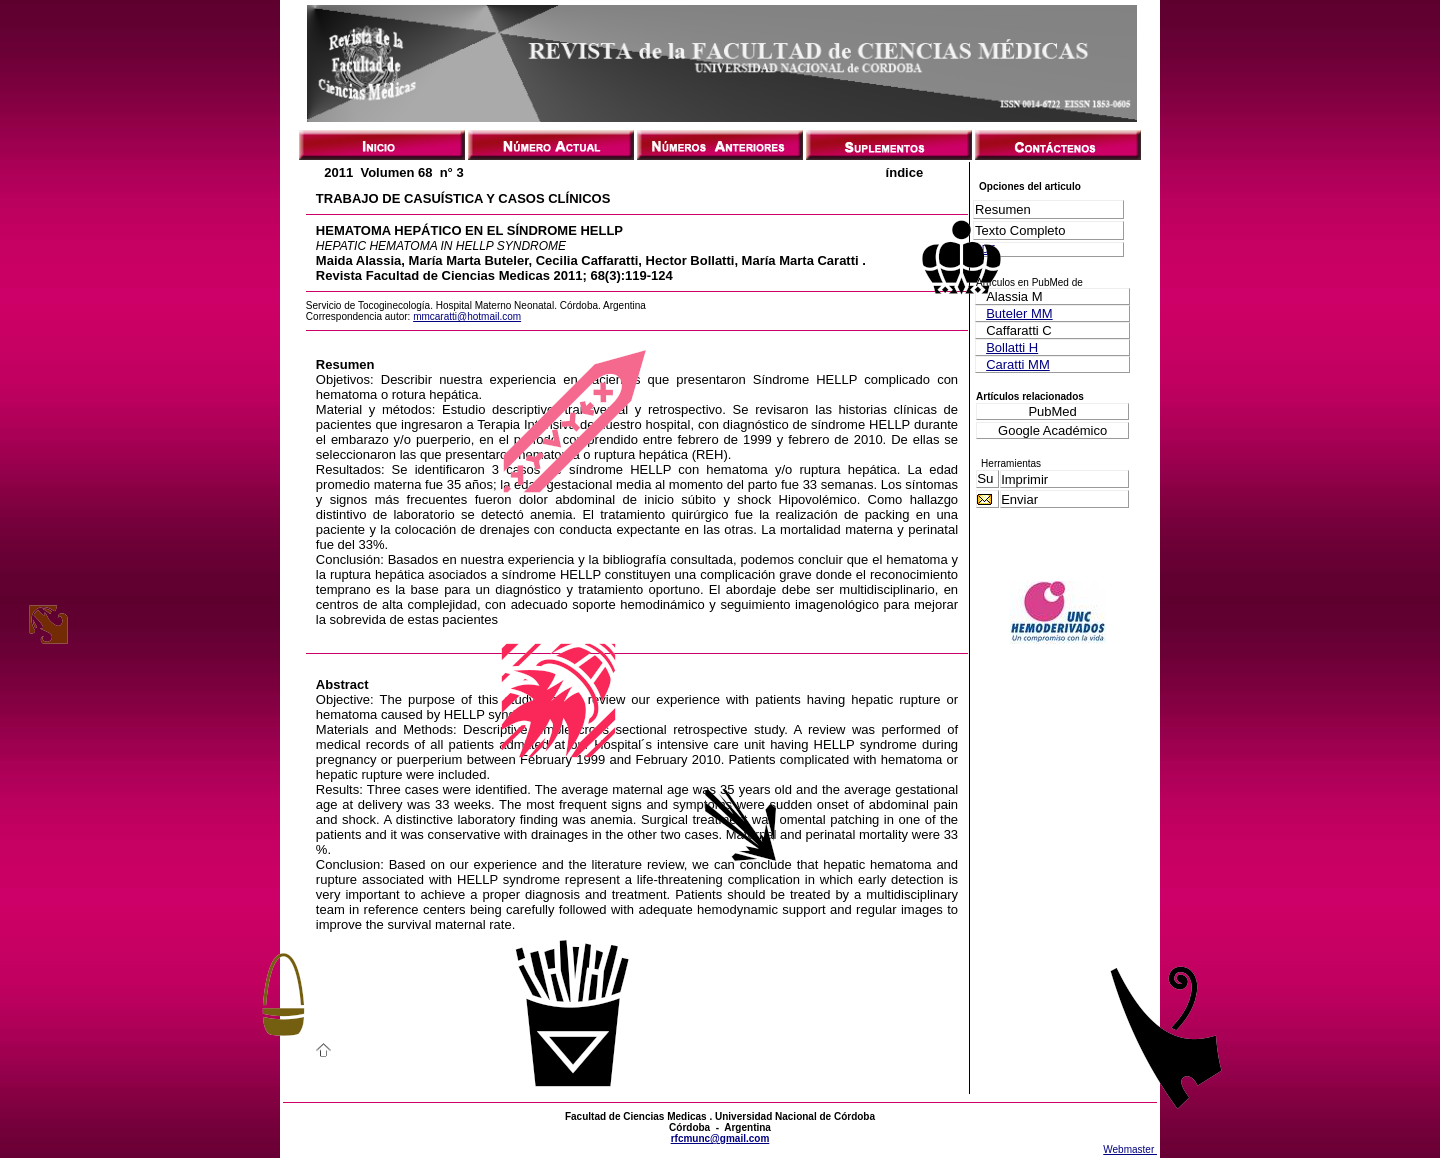 This screenshot has height=1158, width=1440. Describe the element at coordinates (573, 1014) in the screenshot. I see `browse fast food or snack options` at that location.